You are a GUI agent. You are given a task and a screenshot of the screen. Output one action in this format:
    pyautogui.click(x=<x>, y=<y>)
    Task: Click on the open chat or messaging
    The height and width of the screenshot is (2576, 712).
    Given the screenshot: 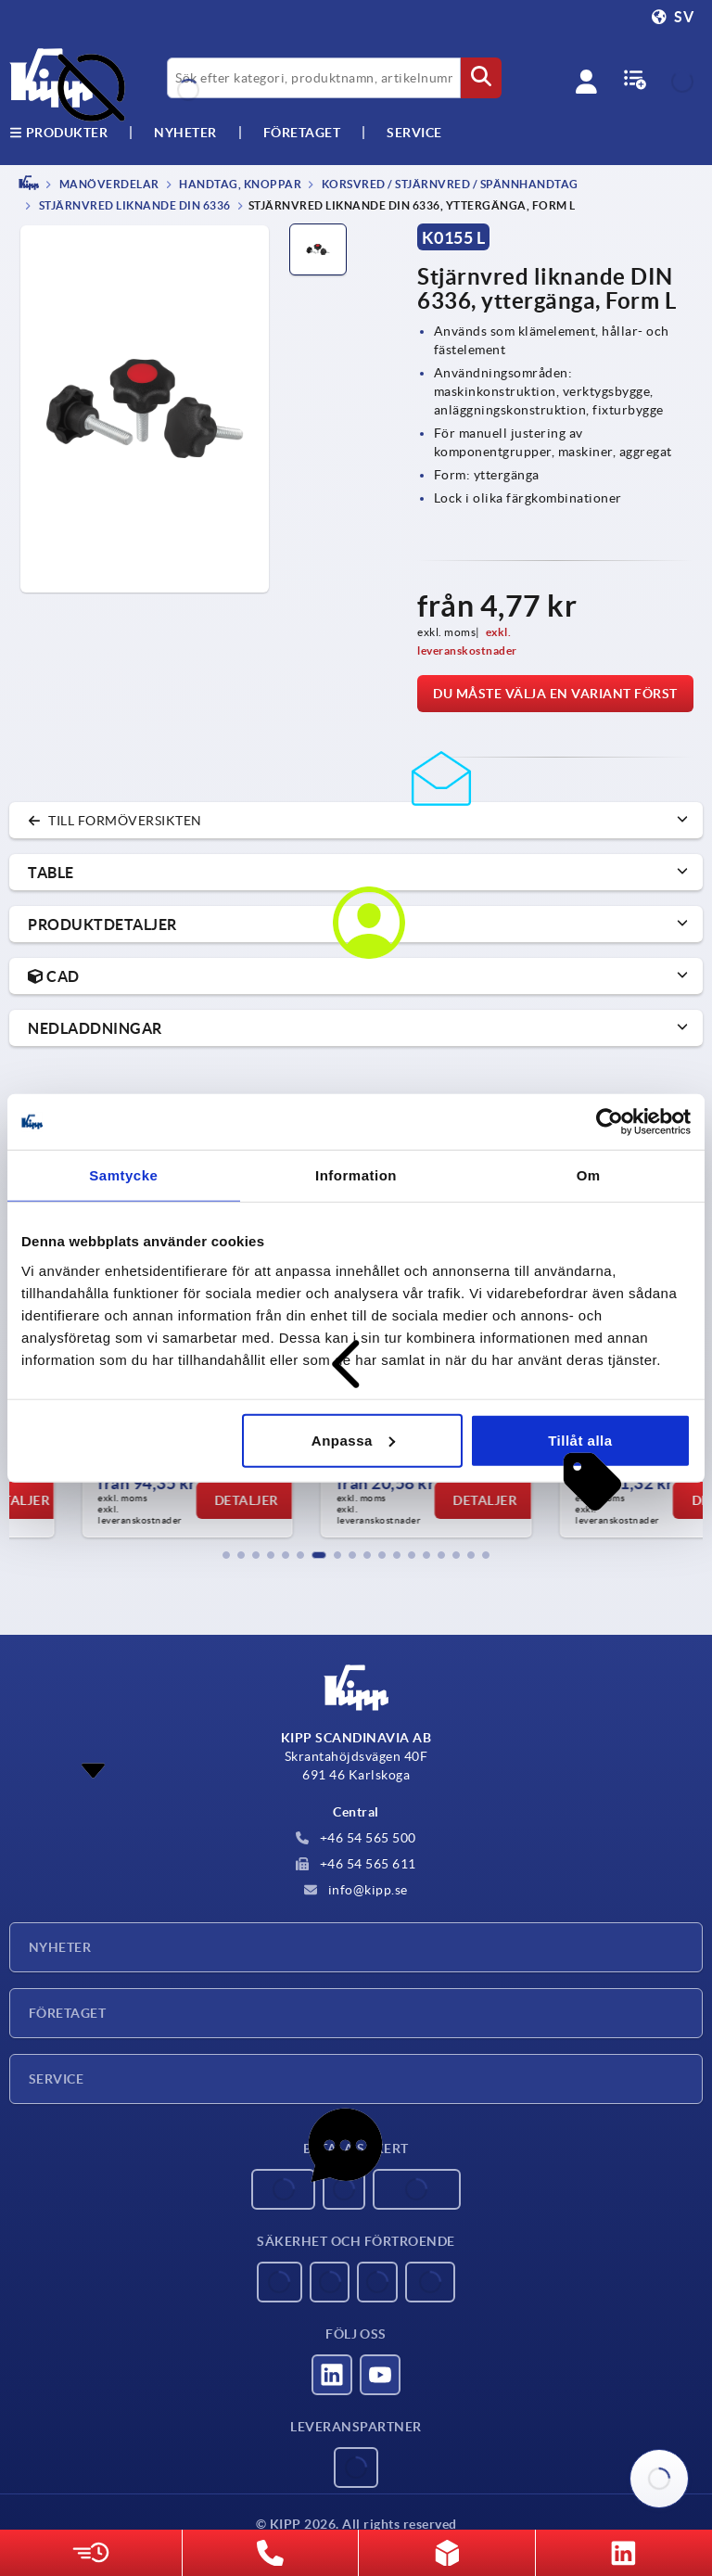 What is the action you would take?
    pyautogui.click(x=345, y=2145)
    